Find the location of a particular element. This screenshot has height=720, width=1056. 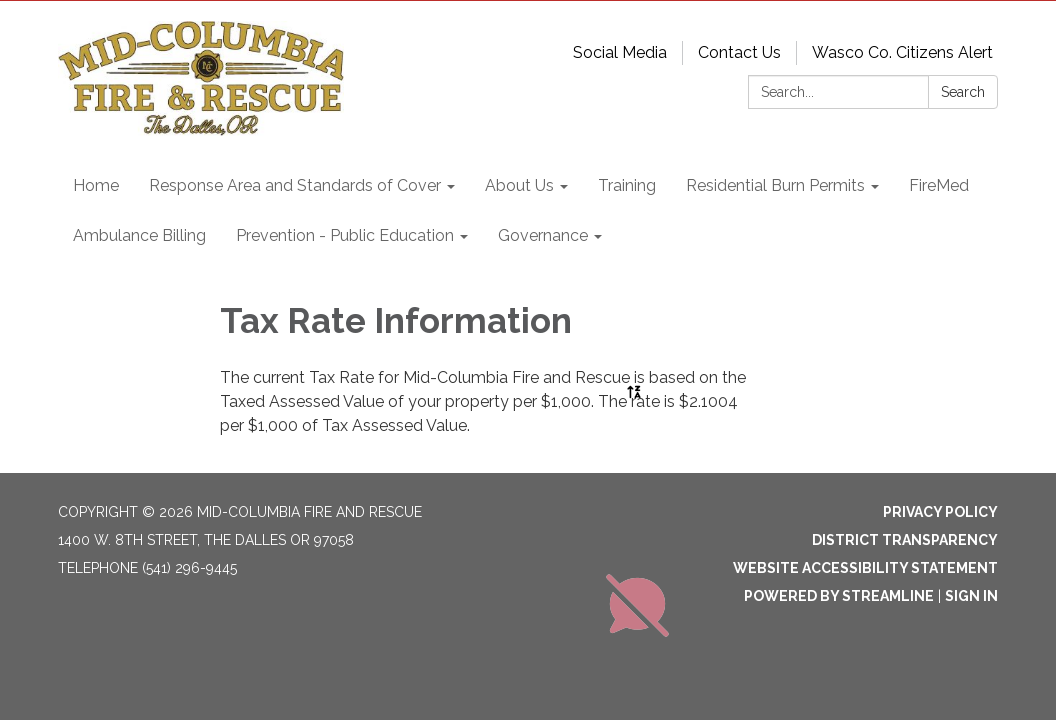

sort items alphabetically from Z to A is located at coordinates (634, 392).